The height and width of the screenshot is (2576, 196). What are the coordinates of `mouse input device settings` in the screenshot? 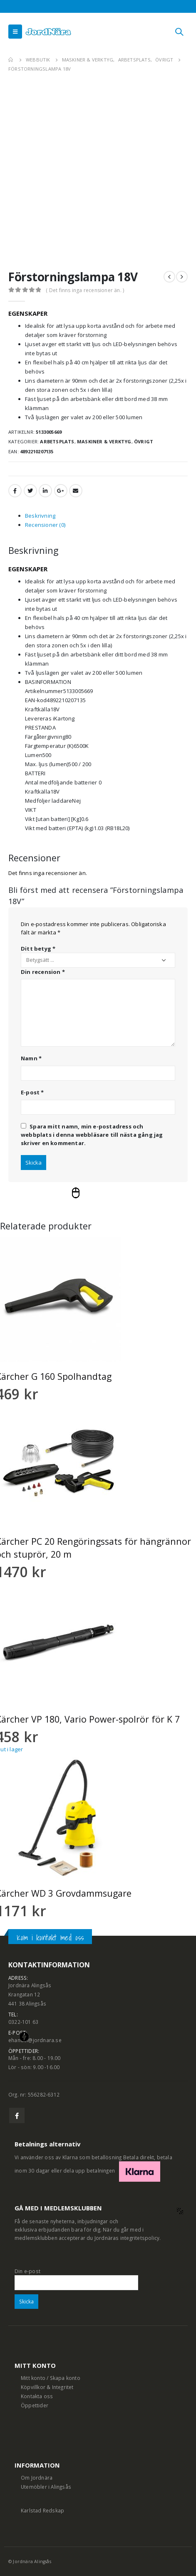 It's located at (76, 1193).